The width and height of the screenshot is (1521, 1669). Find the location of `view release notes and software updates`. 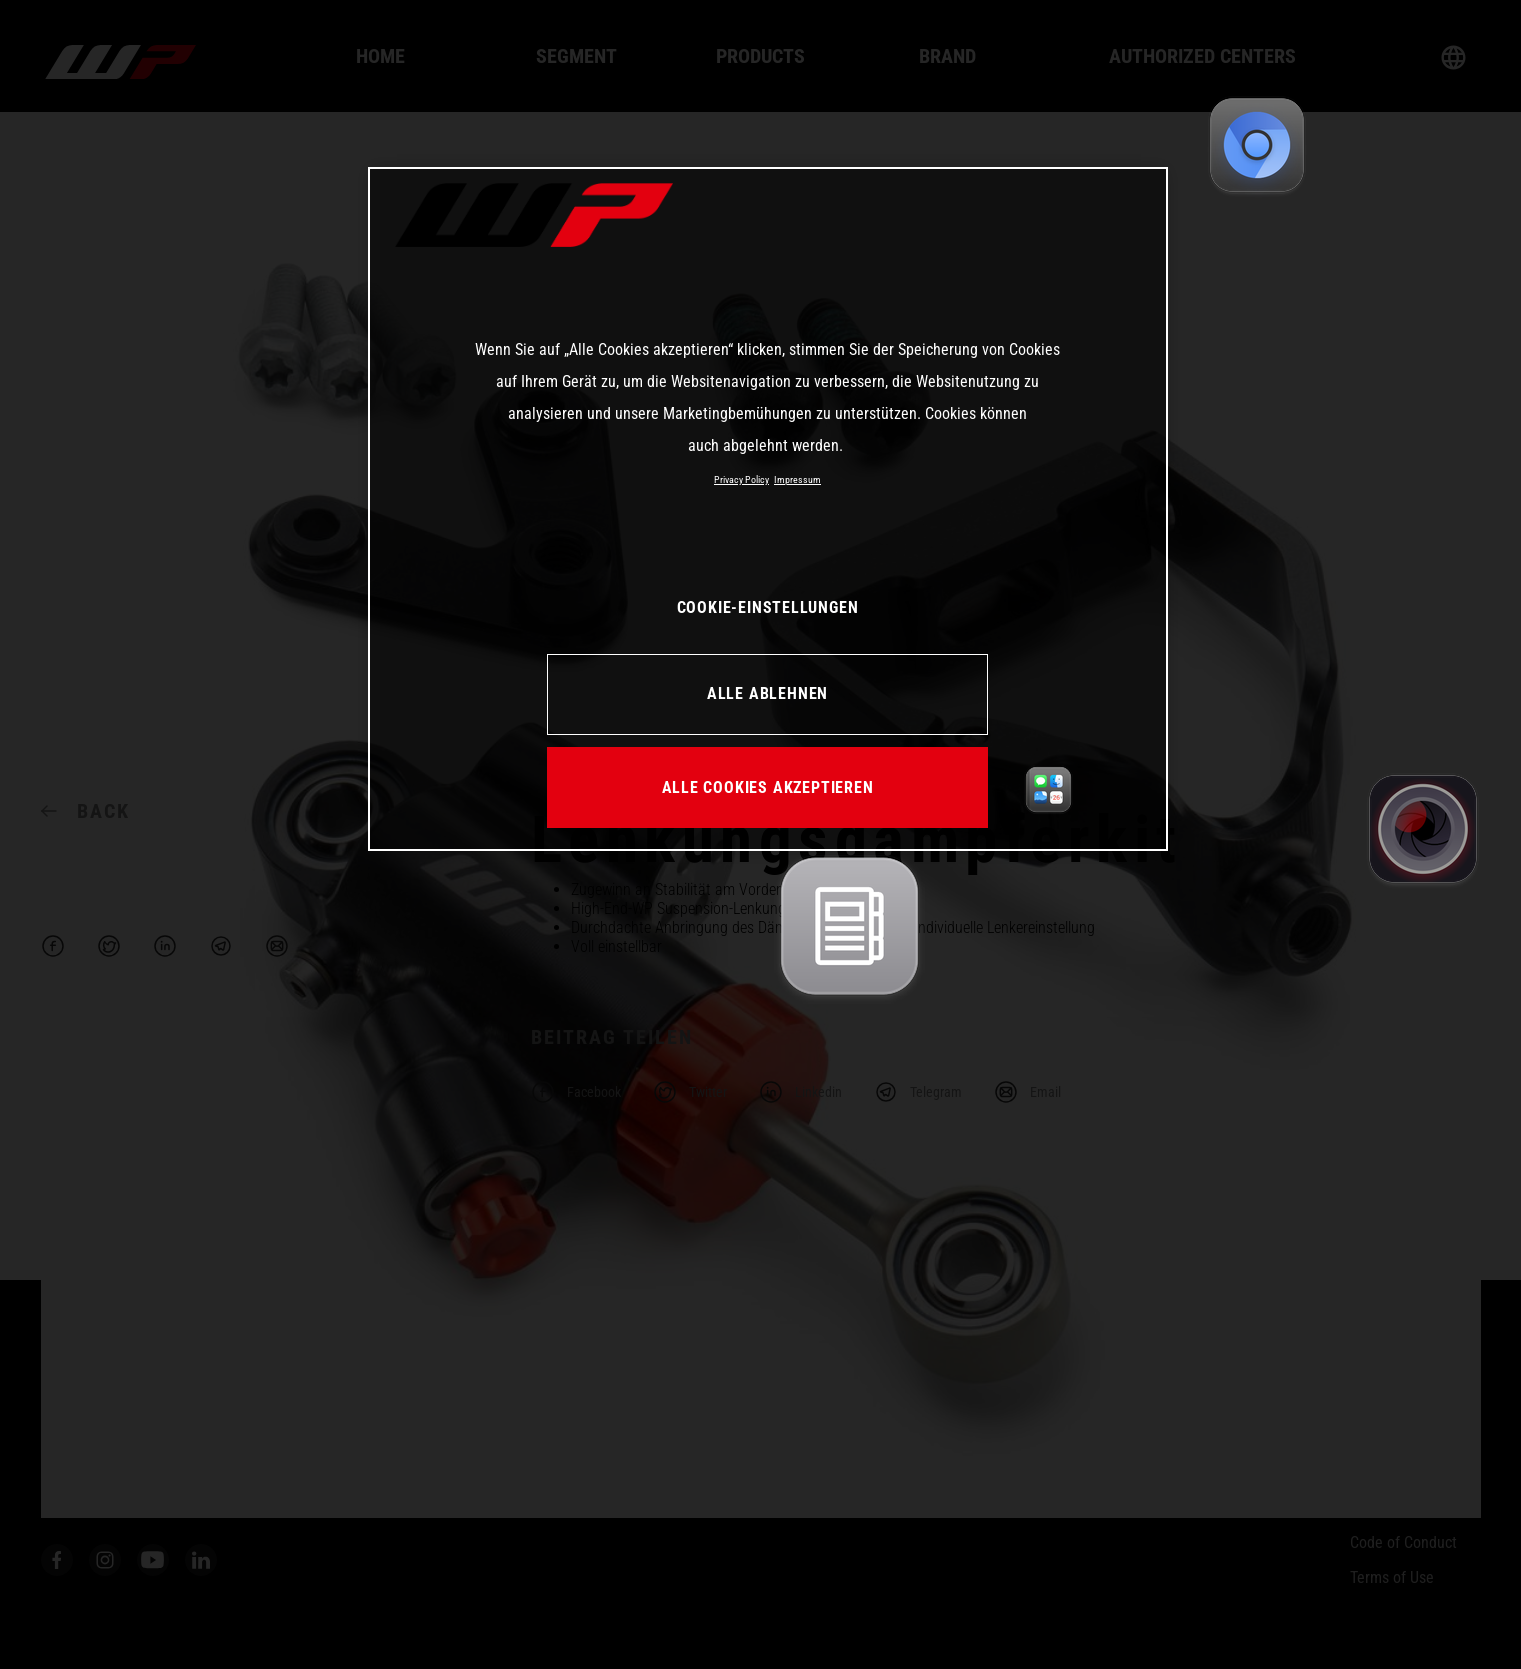

view release notes and software updates is located at coordinates (849, 928).